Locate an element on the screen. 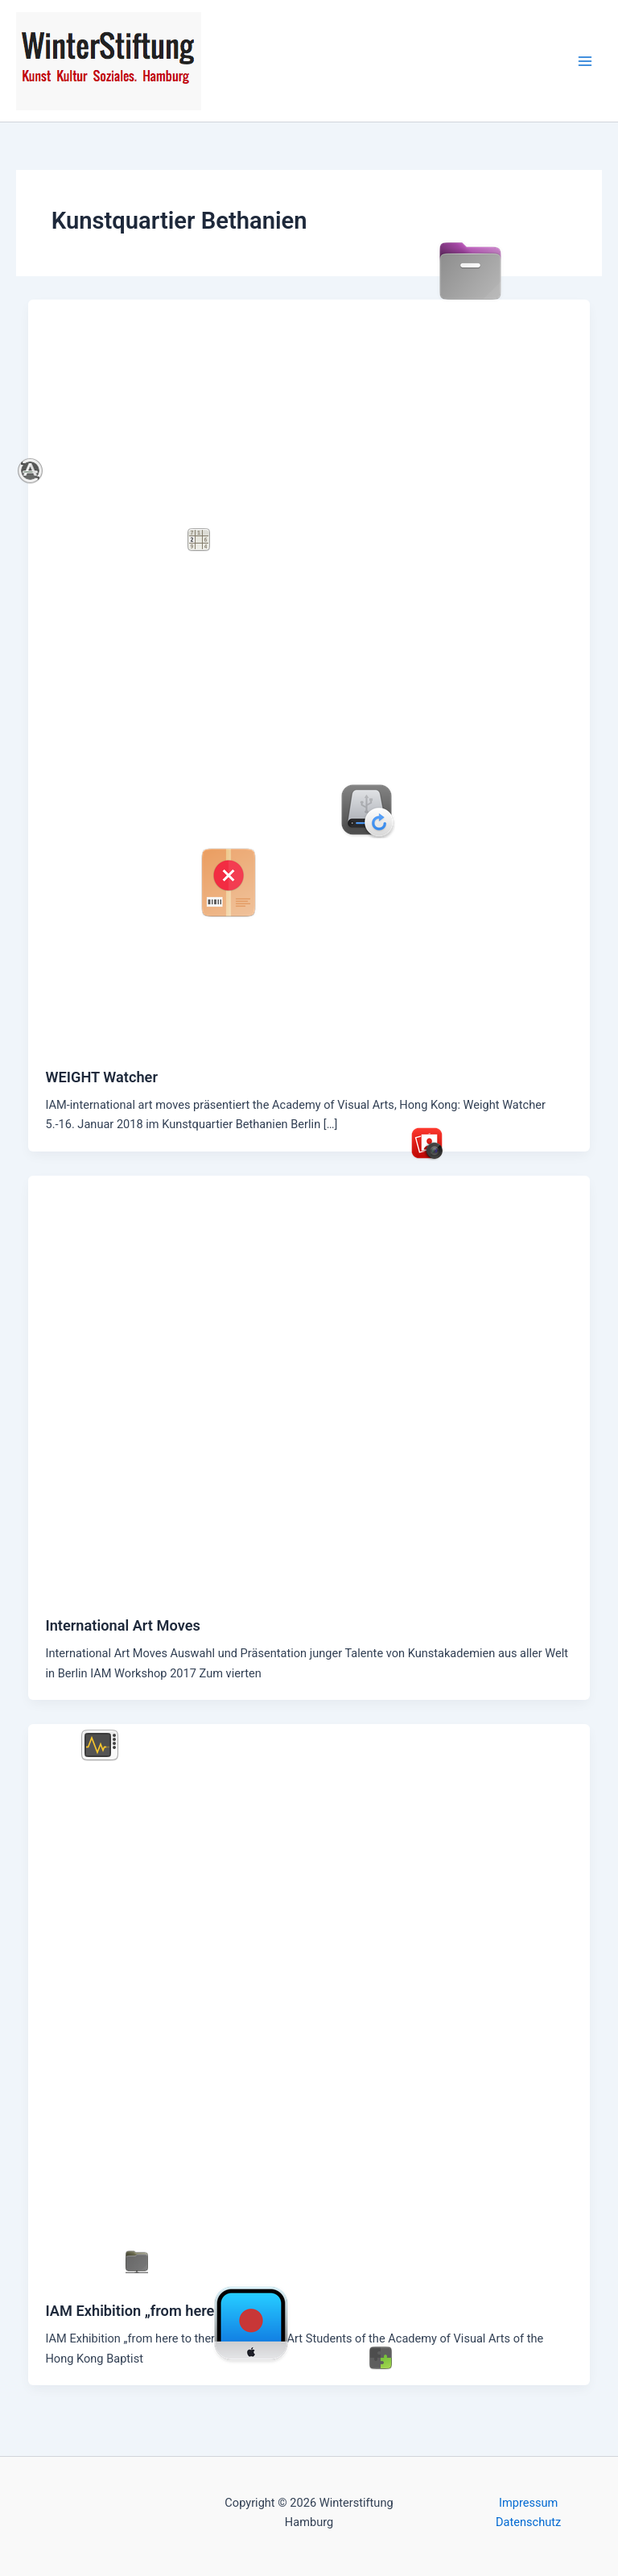 This screenshot has height=2576, width=618. open browser extensions manager is located at coordinates (381, 2358).